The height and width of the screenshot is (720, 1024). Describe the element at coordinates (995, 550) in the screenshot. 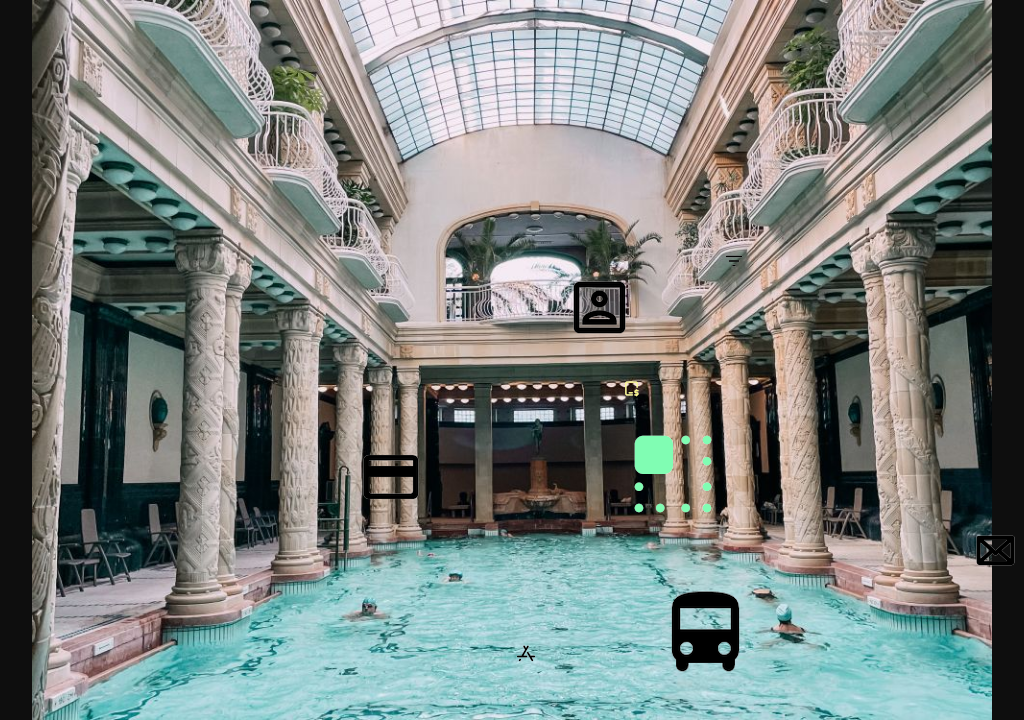

I see `open your inbox` at that location.